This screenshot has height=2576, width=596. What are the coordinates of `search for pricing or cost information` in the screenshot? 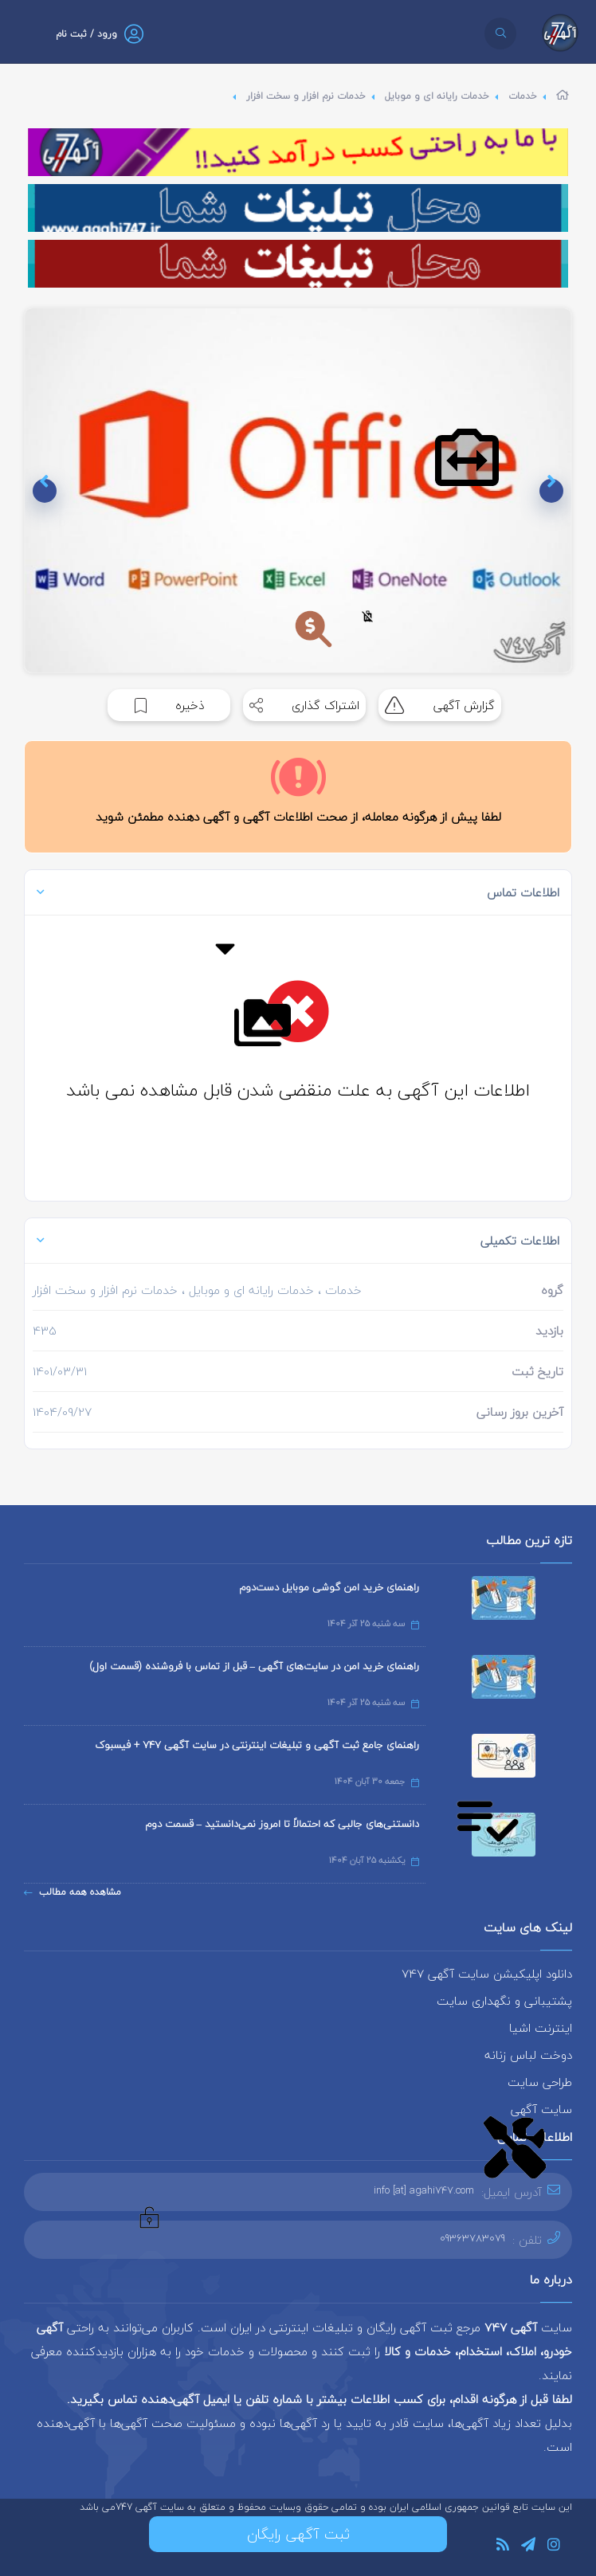 It's located at (313, 629).